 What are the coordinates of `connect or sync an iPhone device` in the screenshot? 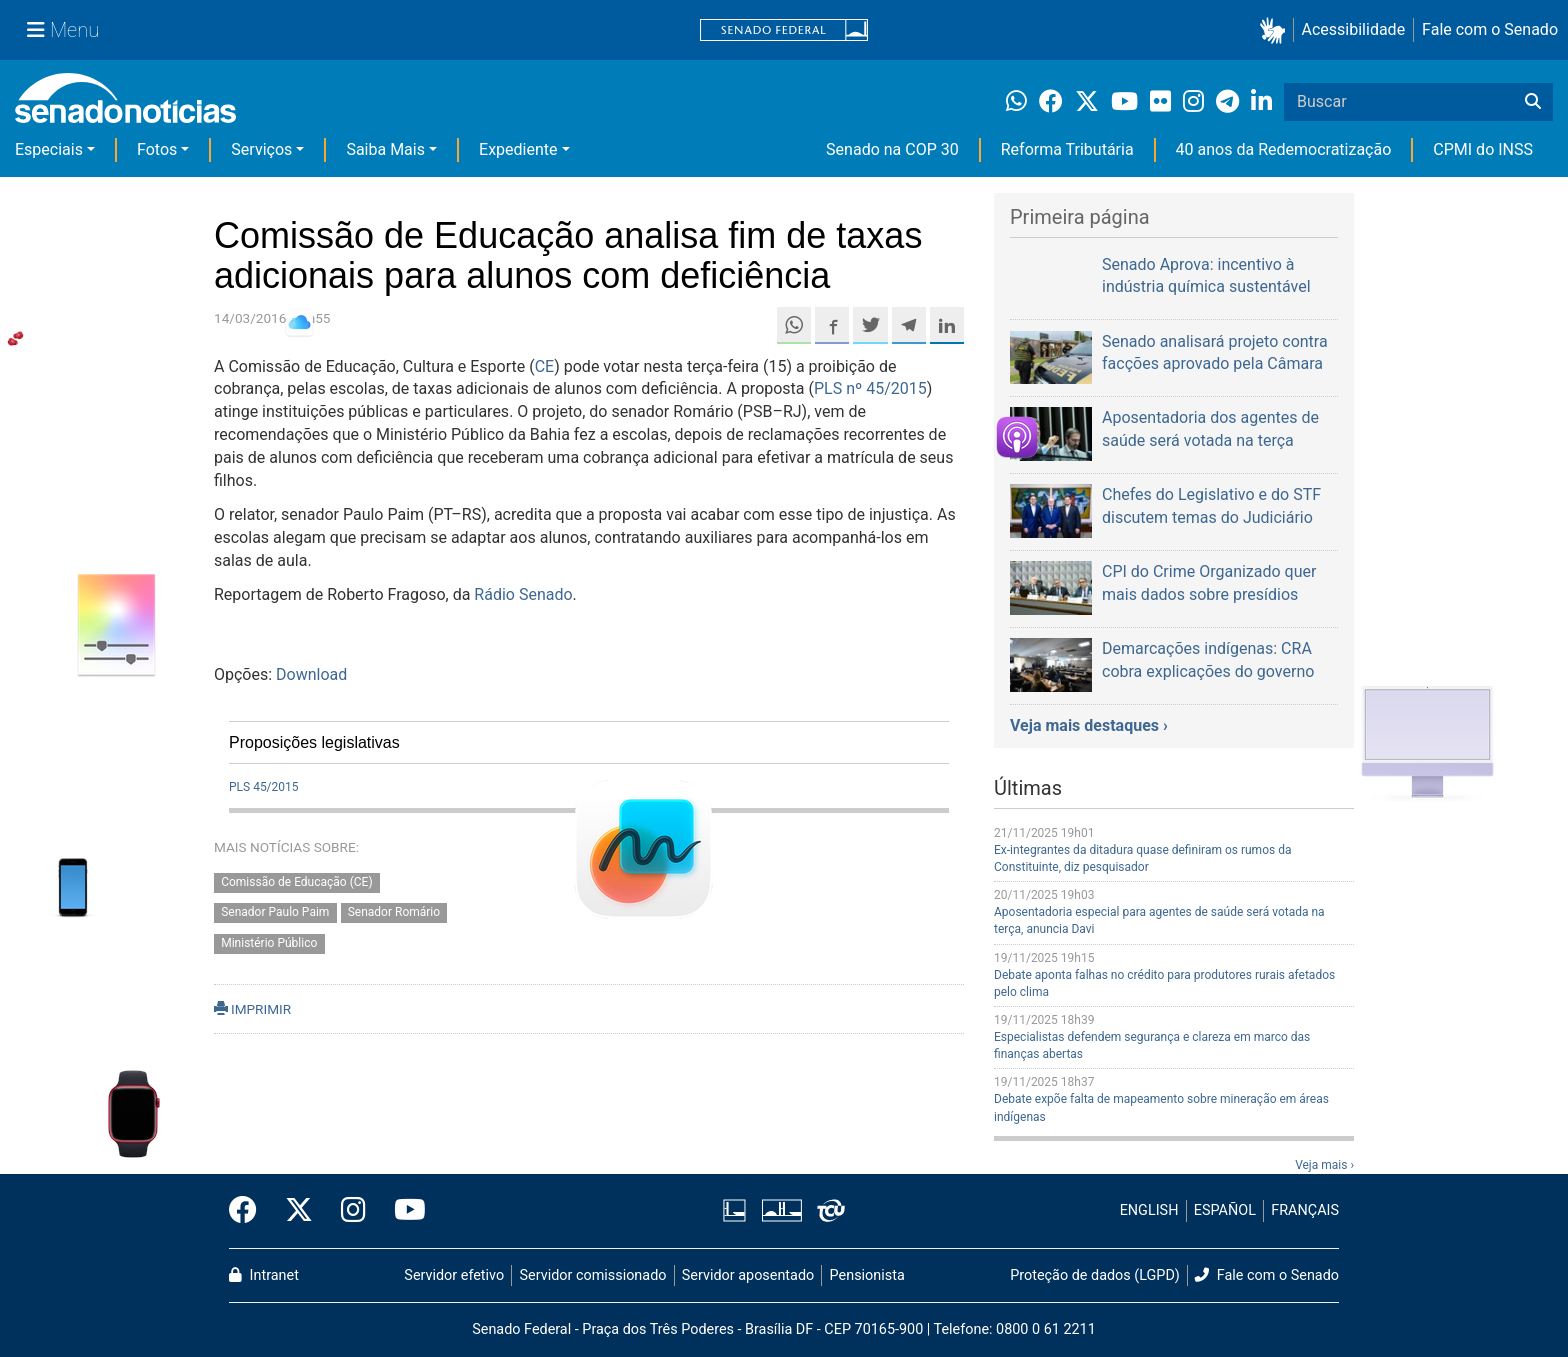 It's located at (73, 888).